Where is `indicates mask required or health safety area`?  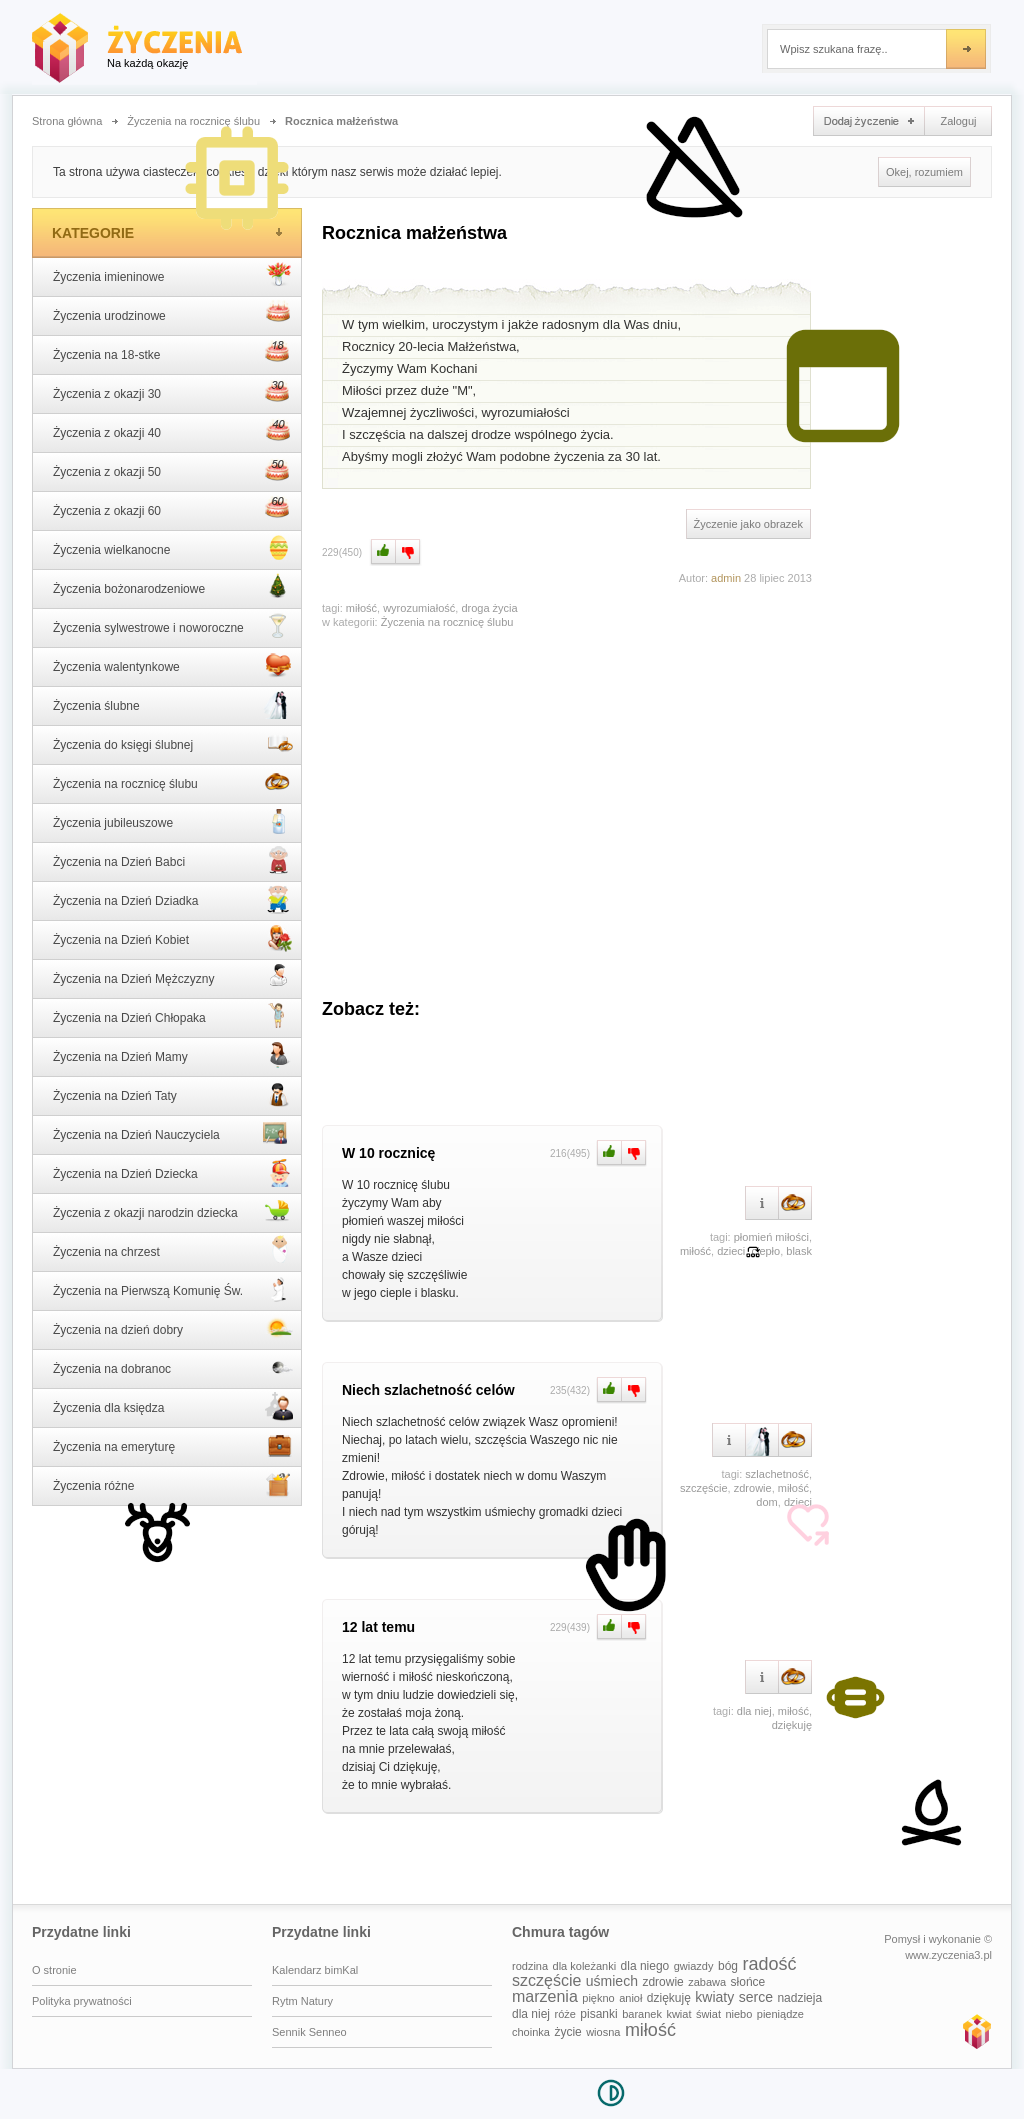 indicates mask required or health safety area is located at coordinates (855, 1697).